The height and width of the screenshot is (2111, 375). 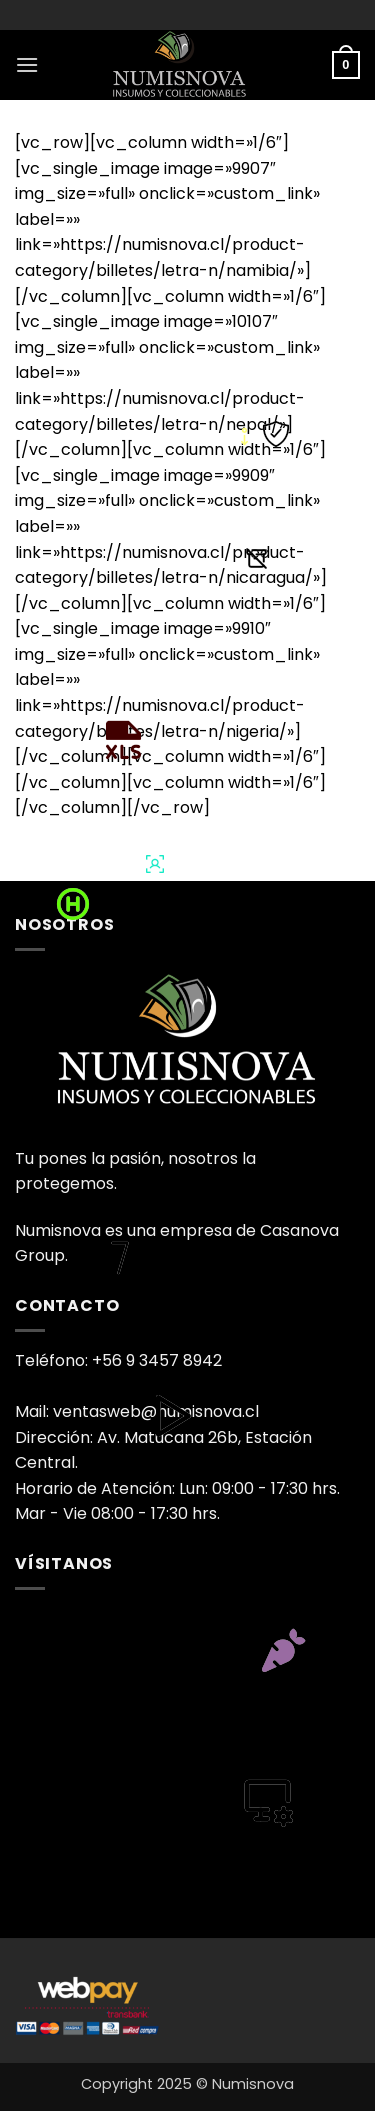 What do you see at coordinates (276, 434) in the screenshot?
I see `indicates verified security or protection status` at bounding box center [276, 434].